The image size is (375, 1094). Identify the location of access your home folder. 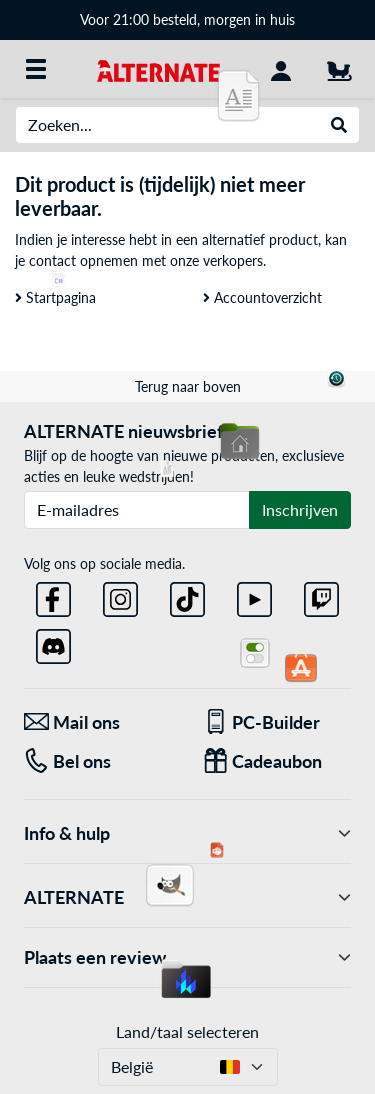
(240, 441).